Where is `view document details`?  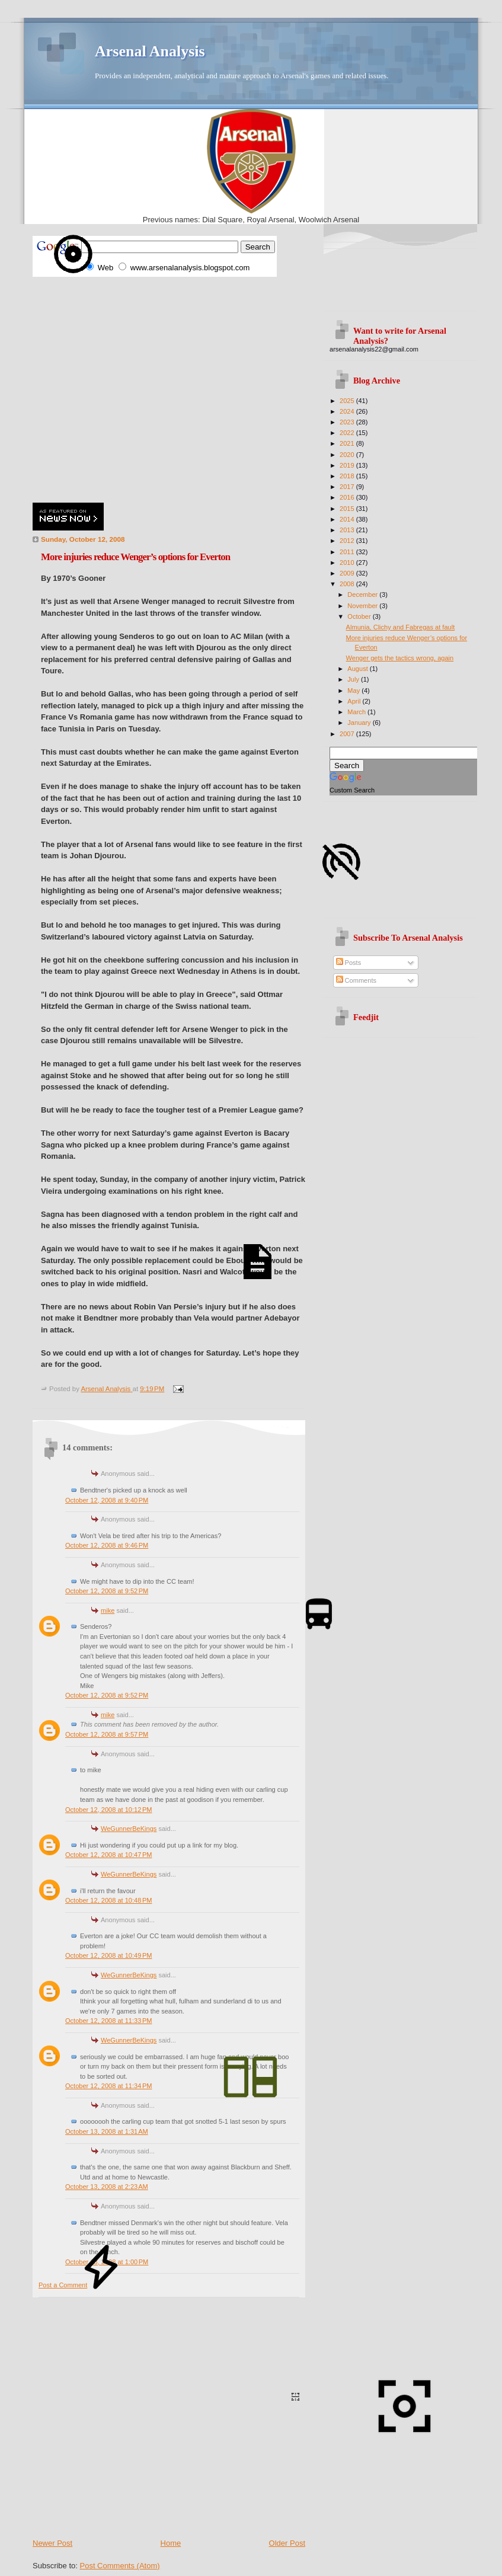
view document details is located at coordinates (257, 1261).